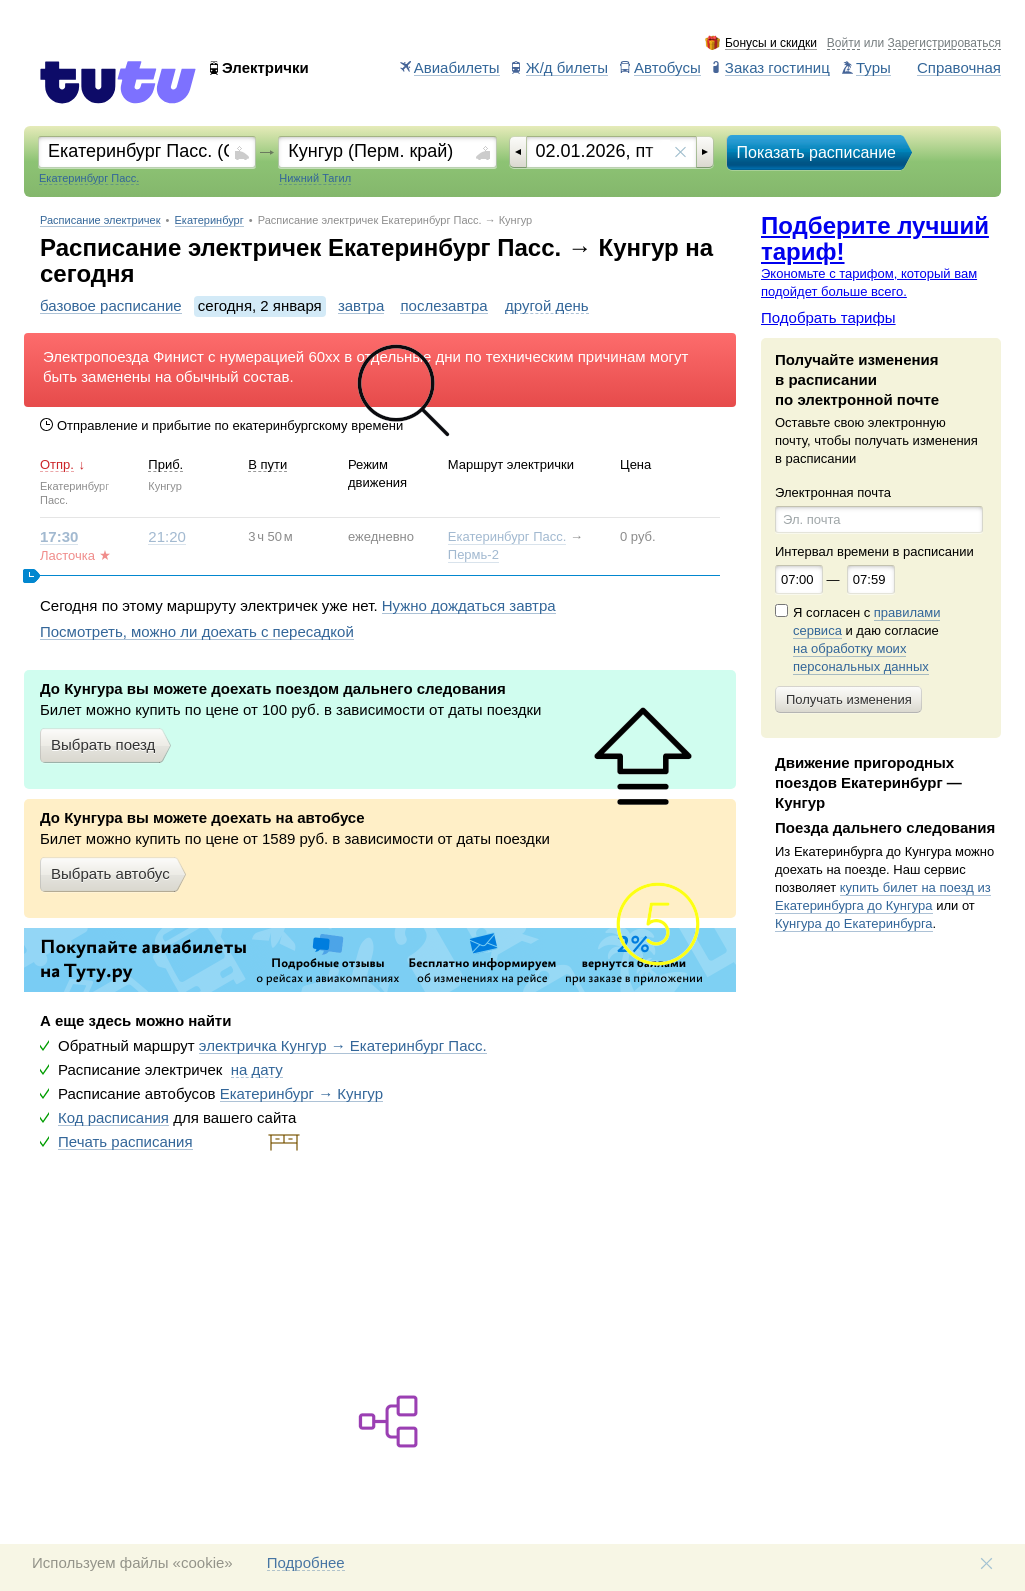  What do you see at coordinates (403, 390) in the screenshot?
I see `search for content or items` at bounding box center [403, 390].